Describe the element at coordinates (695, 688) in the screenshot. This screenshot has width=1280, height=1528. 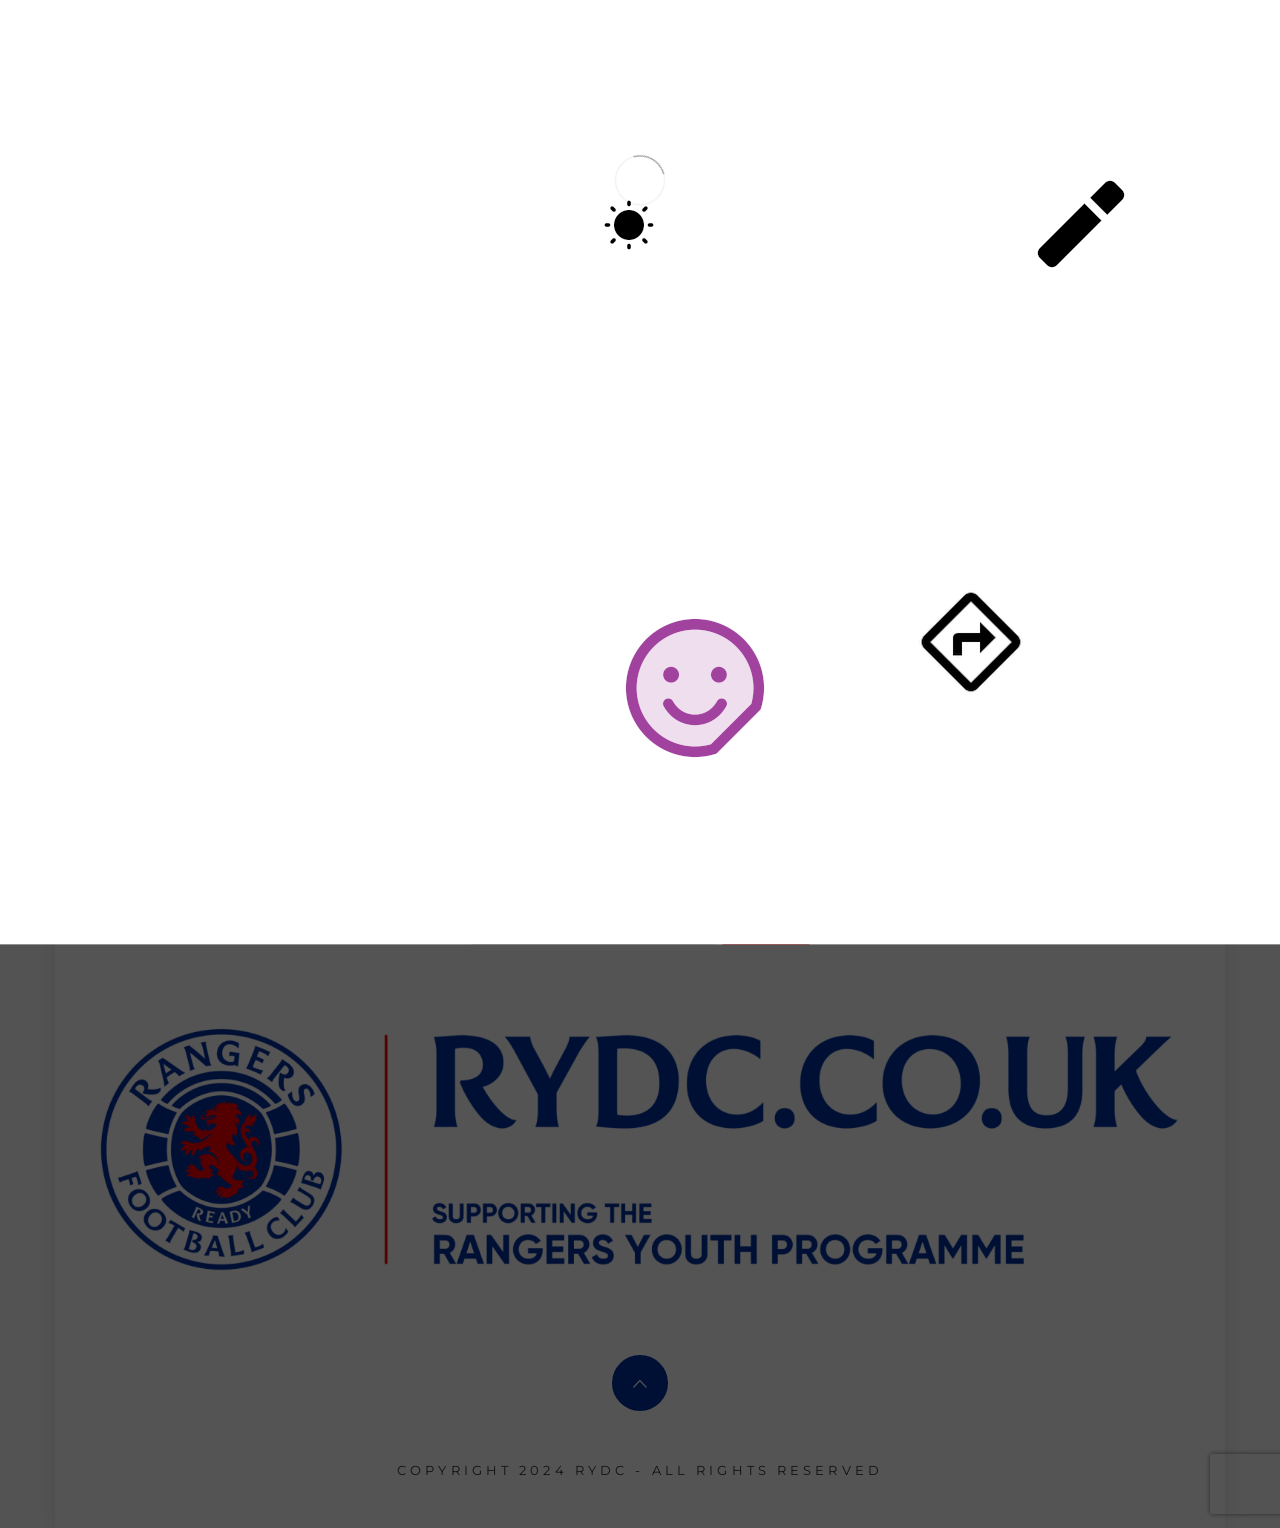
I see `add a sticker or emoji to your message` at that location.